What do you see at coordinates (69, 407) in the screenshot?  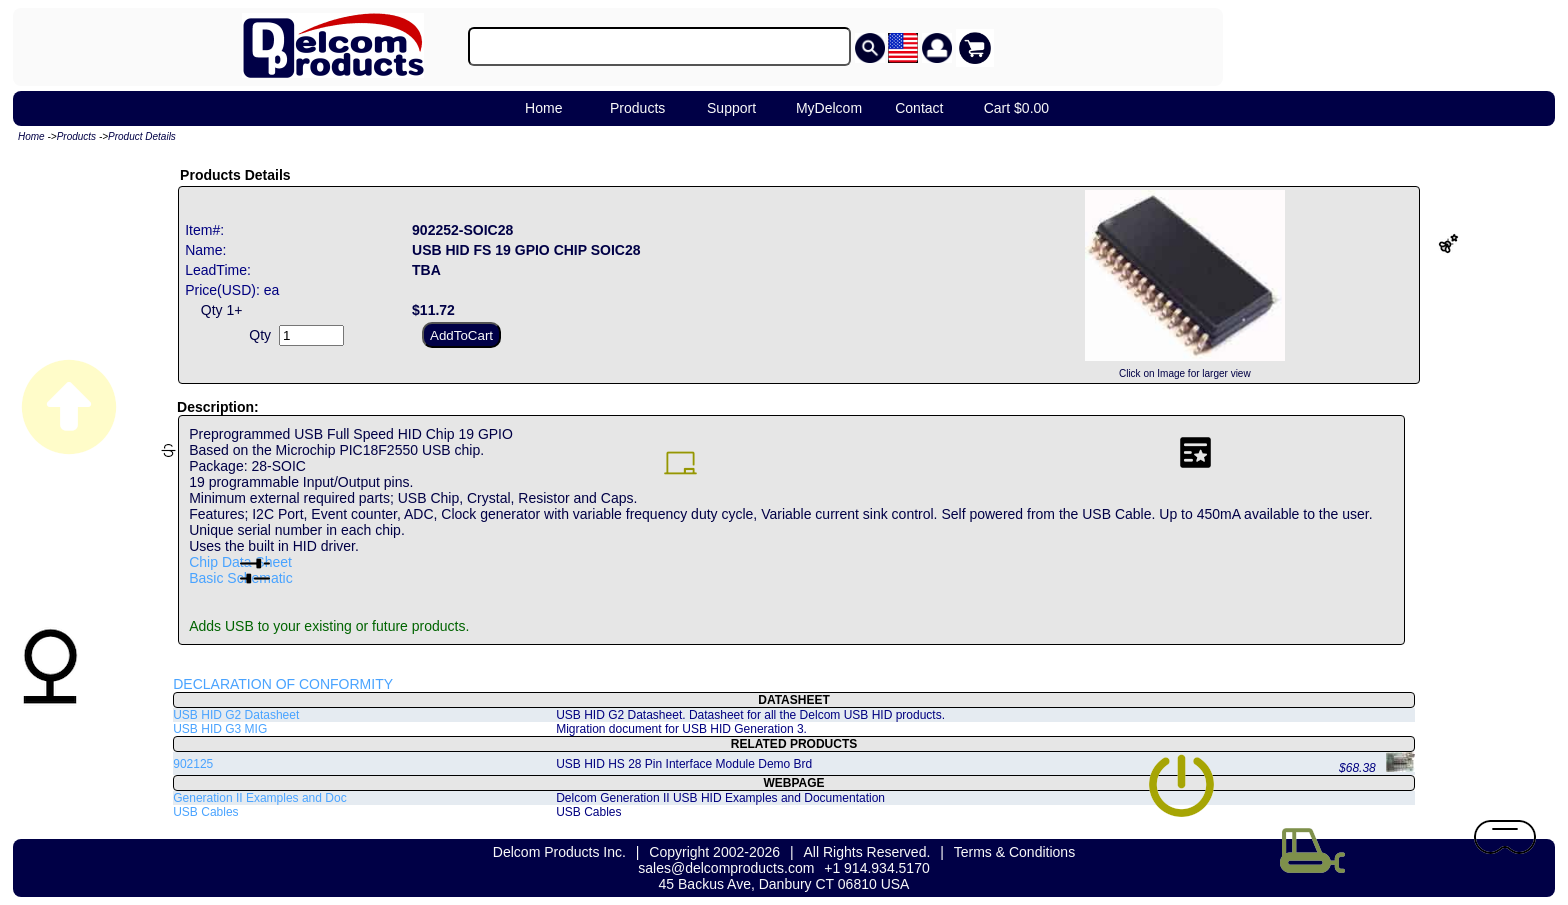 I see `scroll to top of page` at bounding box center [69, 407].